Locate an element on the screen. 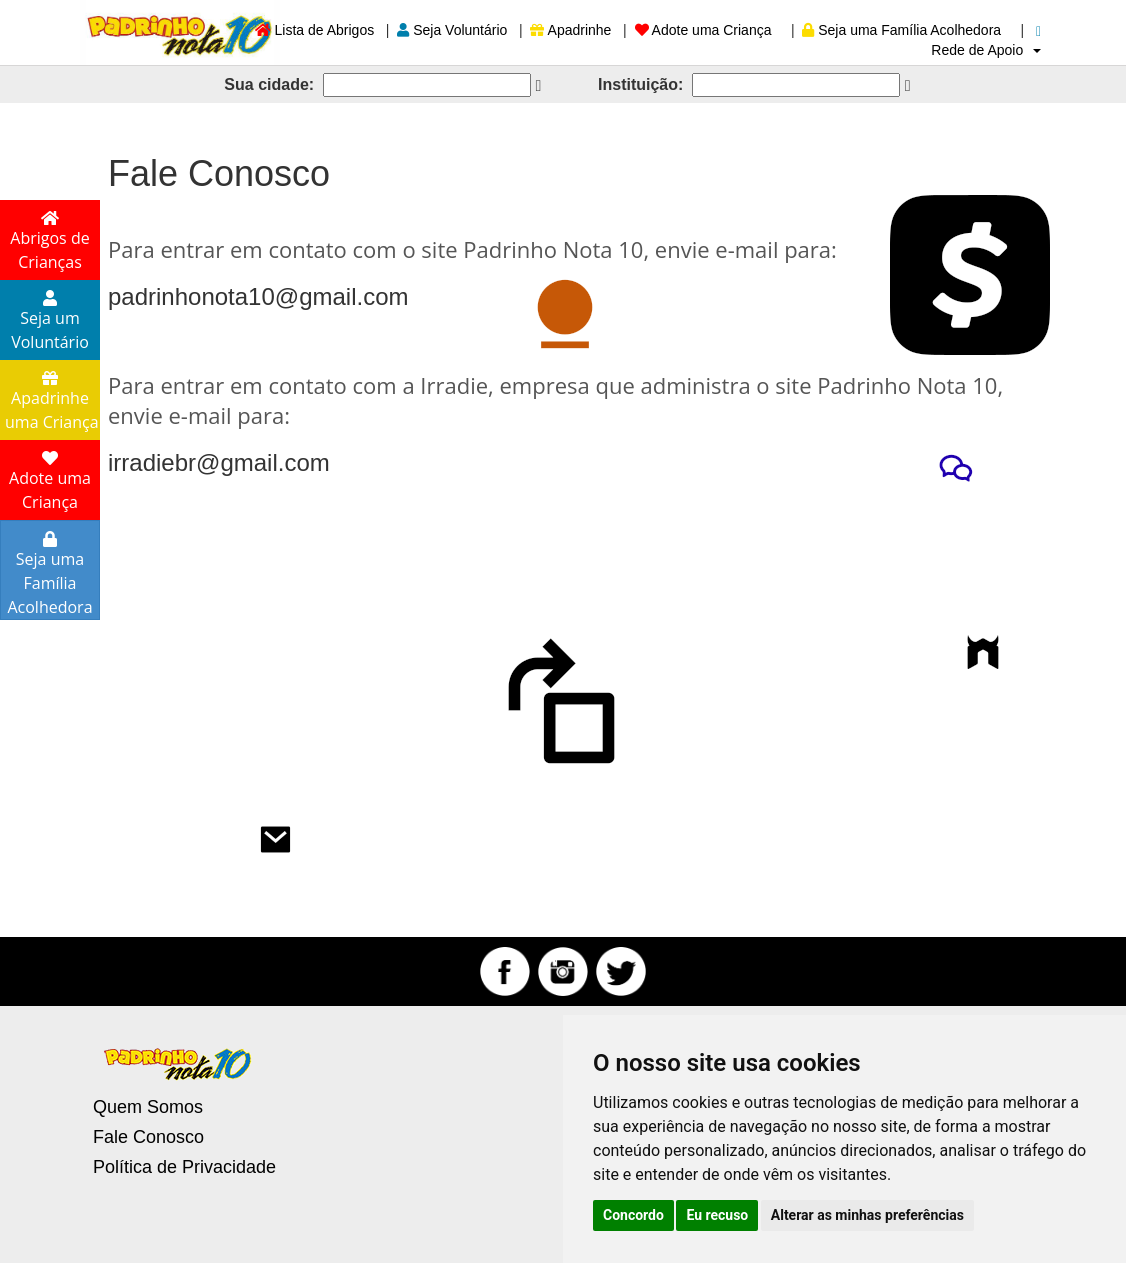 This screenshot has height=1263, width=1126. open your email inbox is located at coordinates (275, 839).